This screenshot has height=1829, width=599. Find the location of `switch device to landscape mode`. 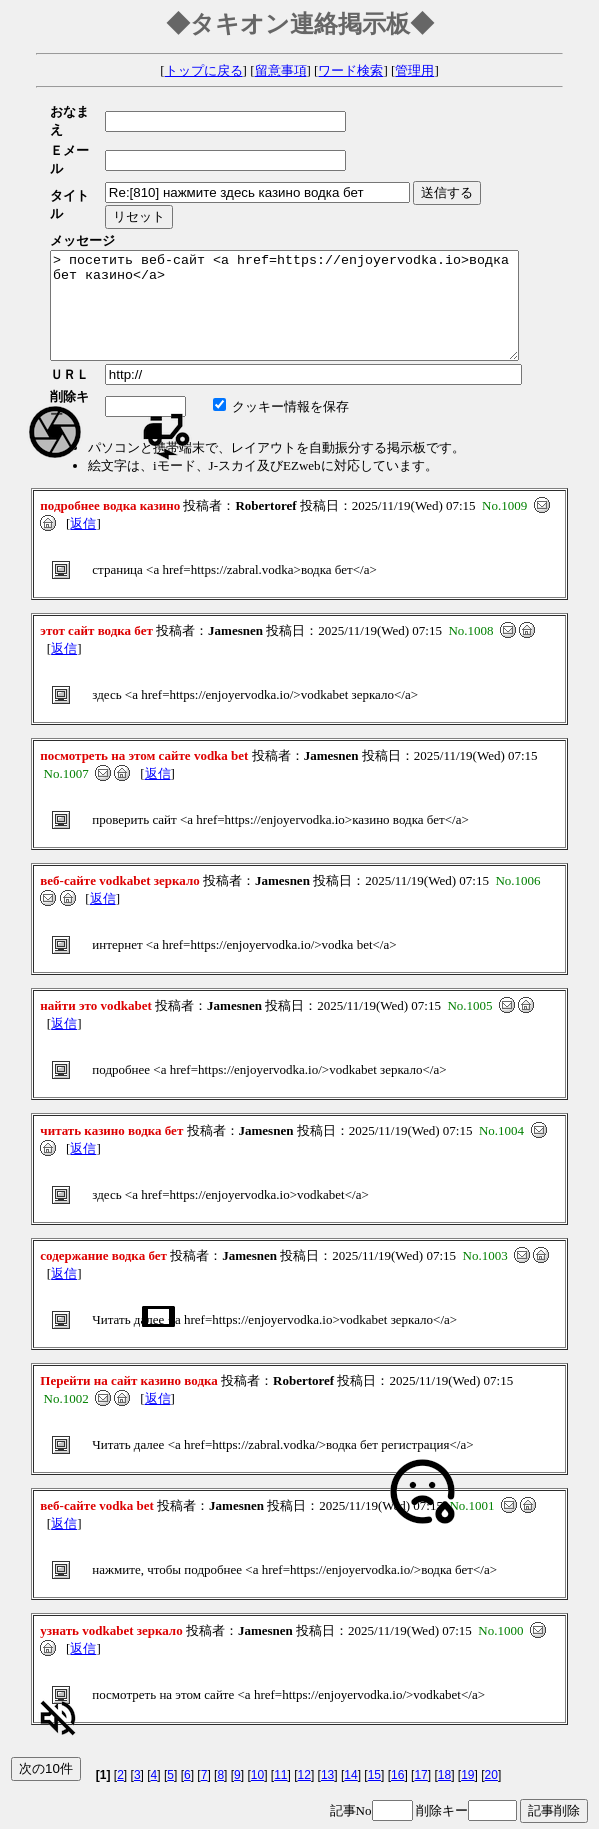

switch device to landscape mode is located at coordinates (158, 1316).